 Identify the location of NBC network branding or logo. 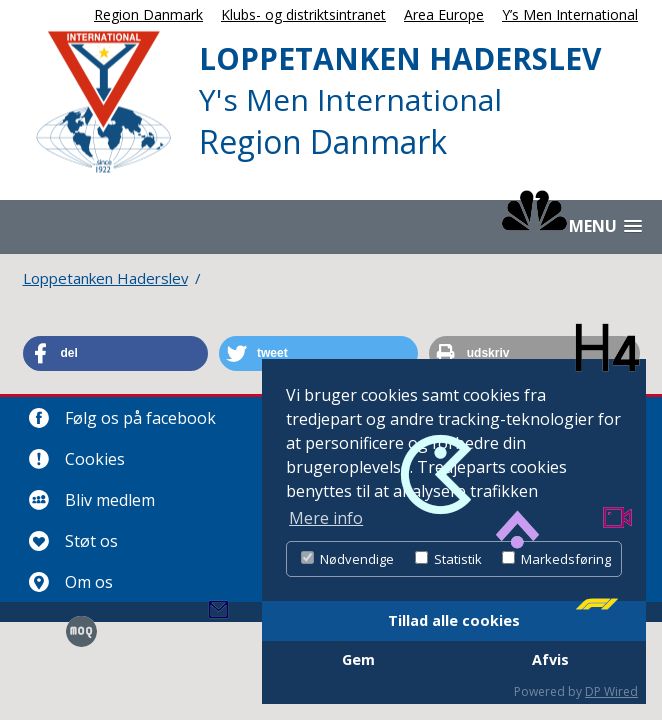
(534, 210).